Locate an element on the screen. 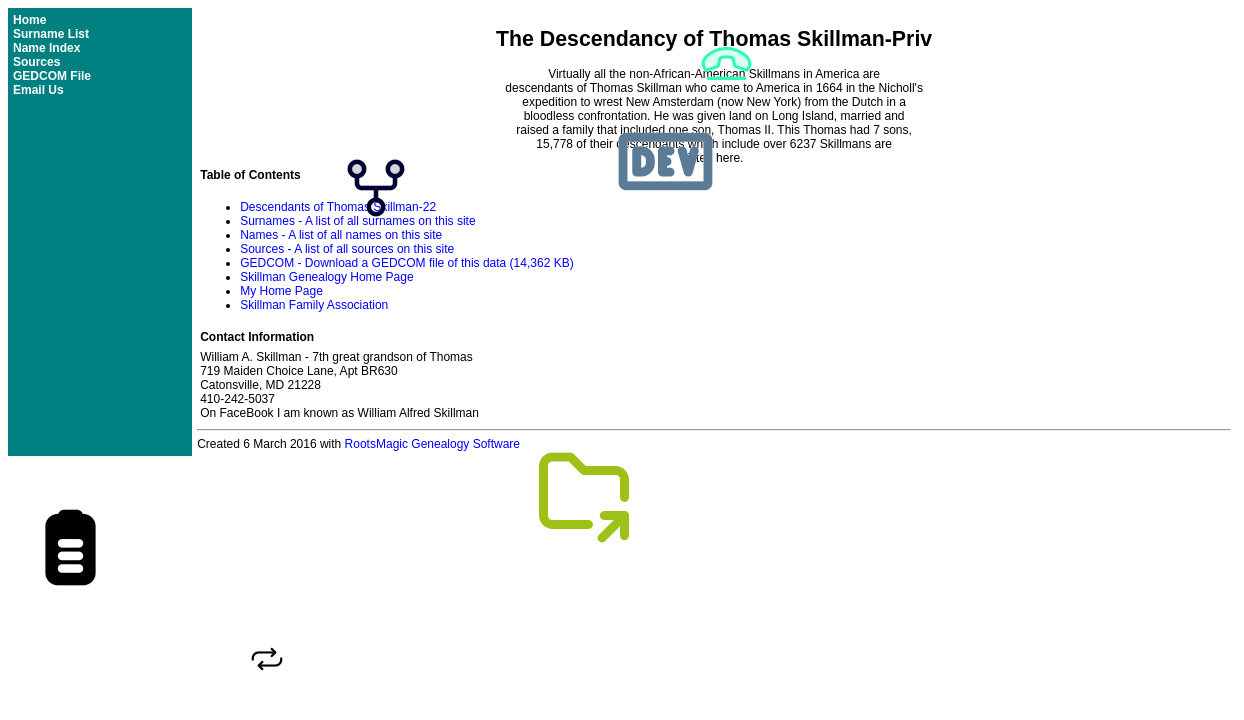  end or hang up a call is located at coordinates (726, 63).